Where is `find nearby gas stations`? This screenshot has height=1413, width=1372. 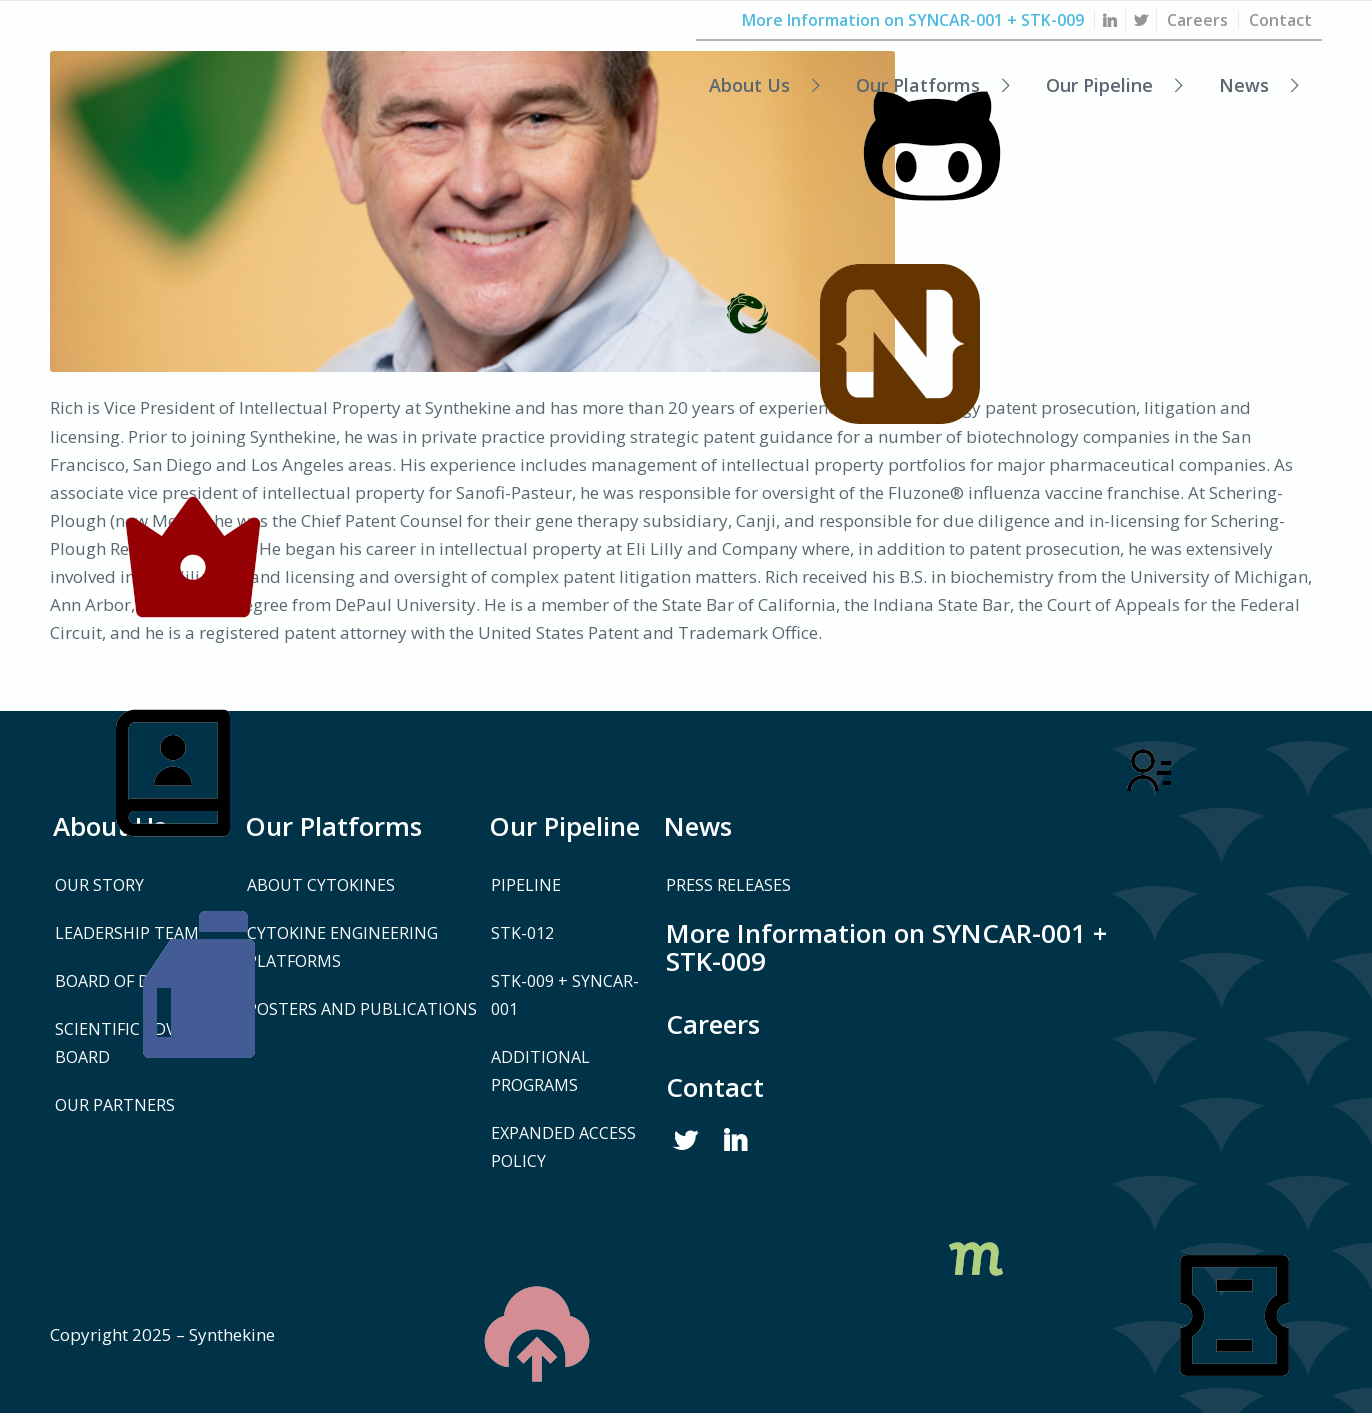
find nearby gas stations is located at coordinates (199, 988).